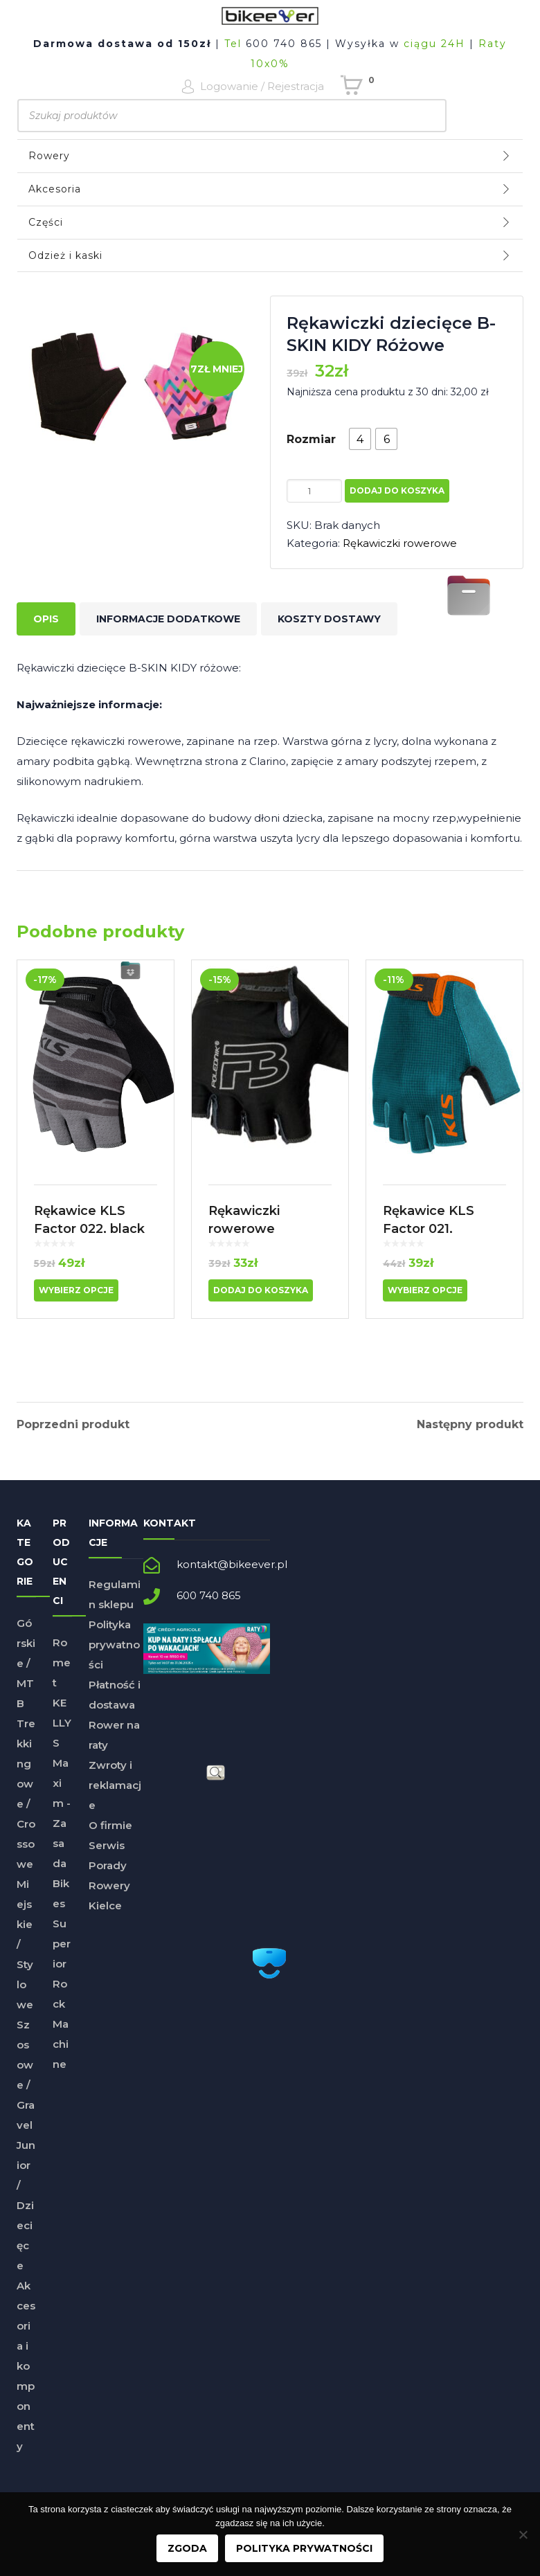 Image resolution: width=540 pixels, height=2576 pixels. Describe the element at coordinates (469, 595) in the screenshot. I see `open the file manager application` at that location.